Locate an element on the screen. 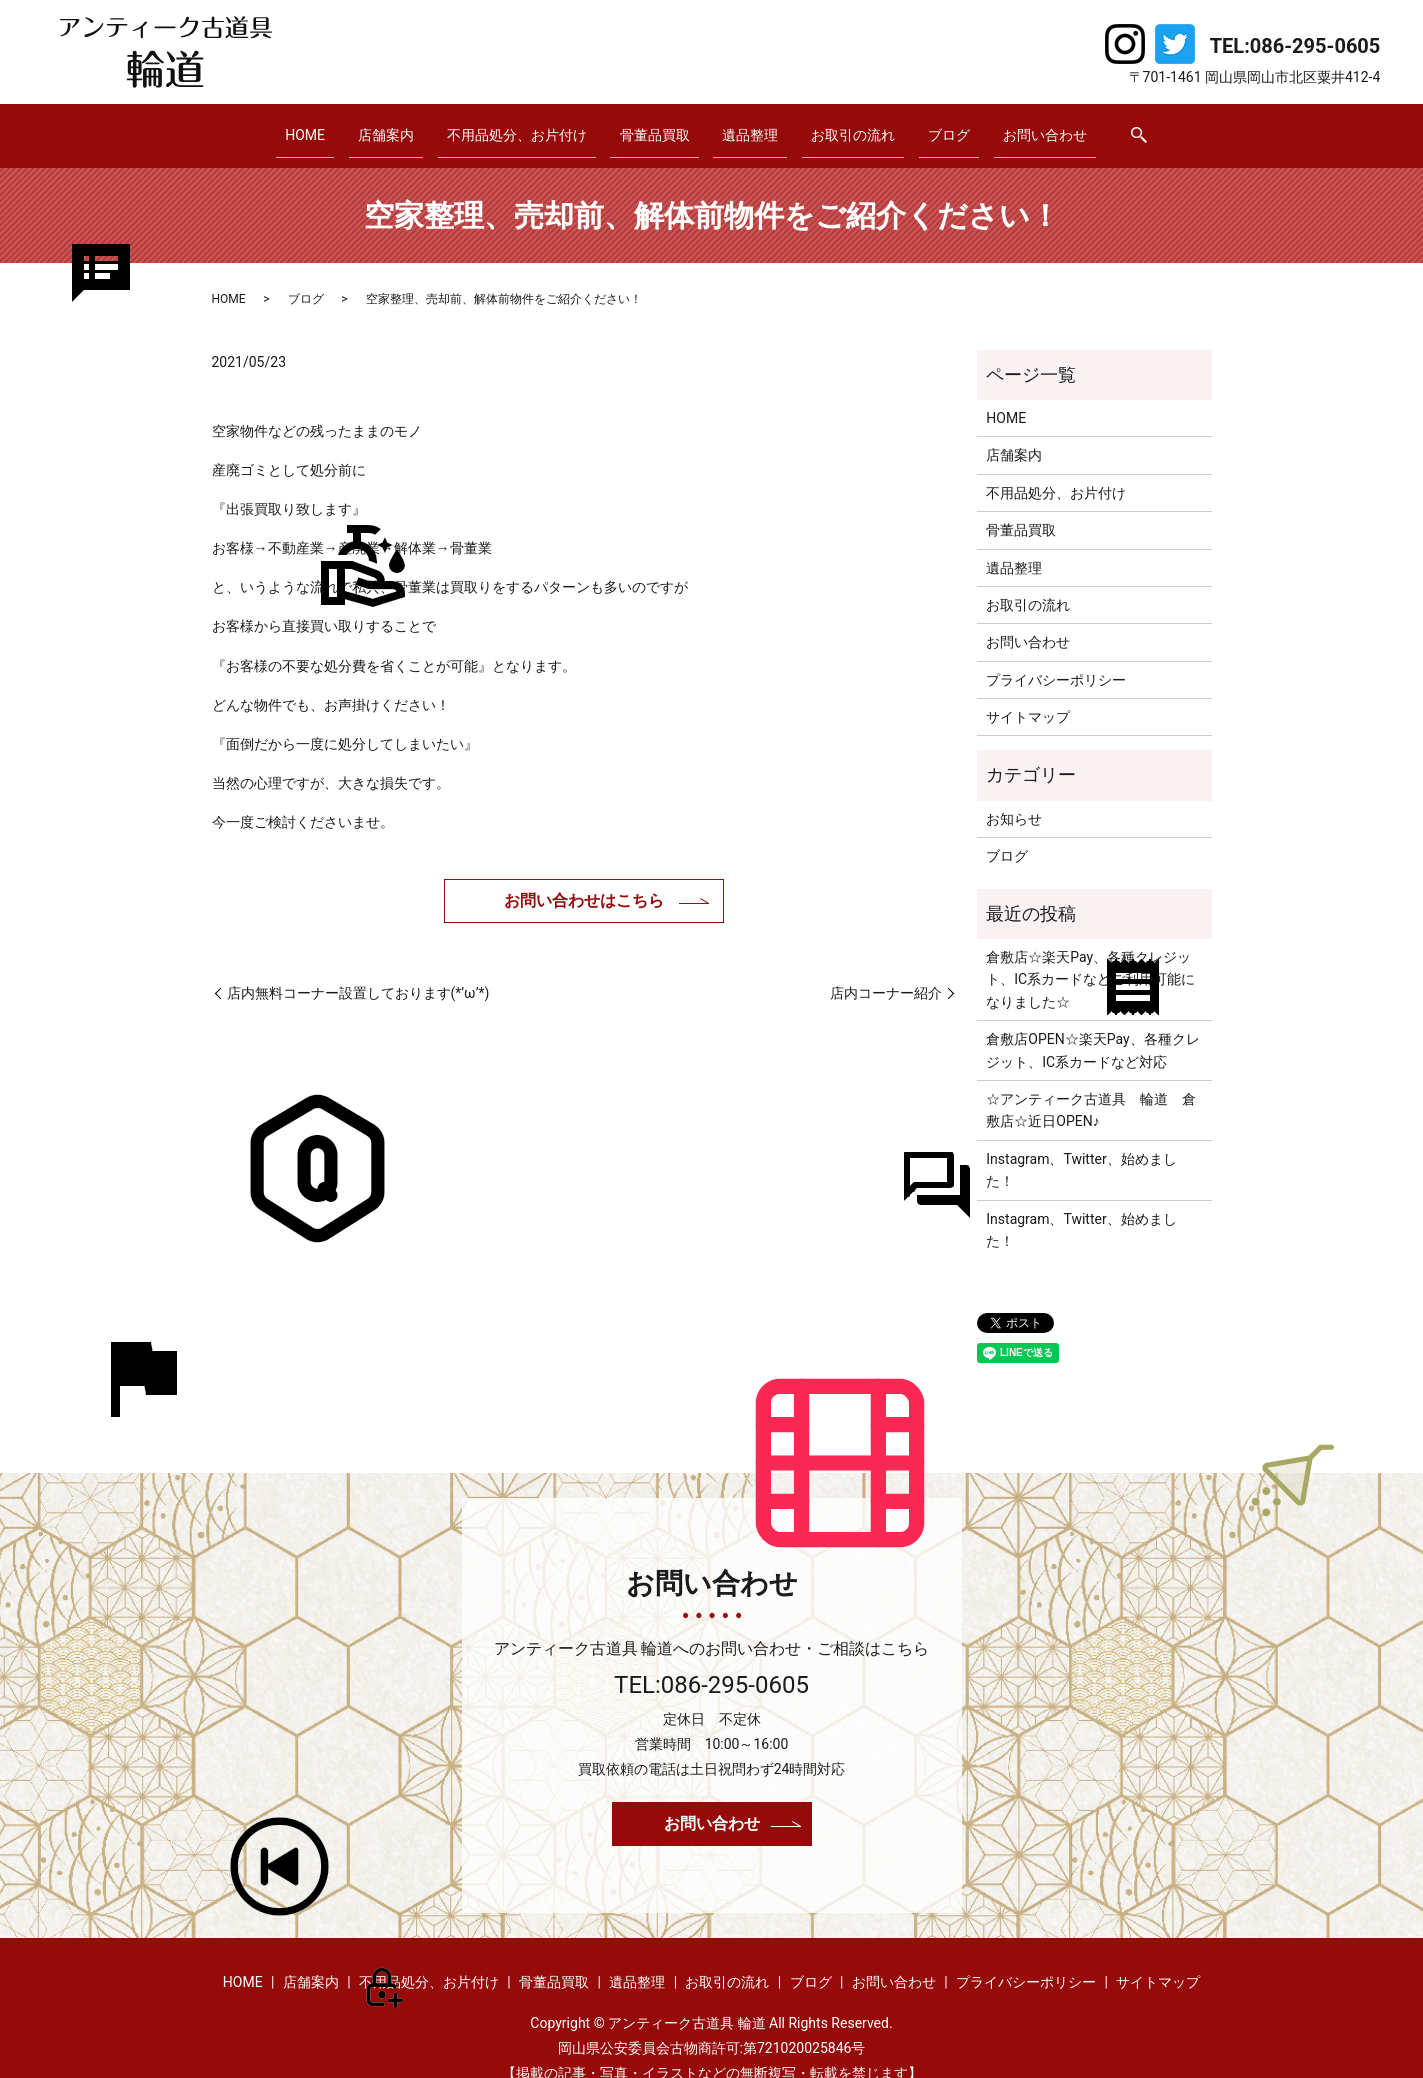 The image size is (1423, 2078). flag or report content is located at coordinates (142, 1377).